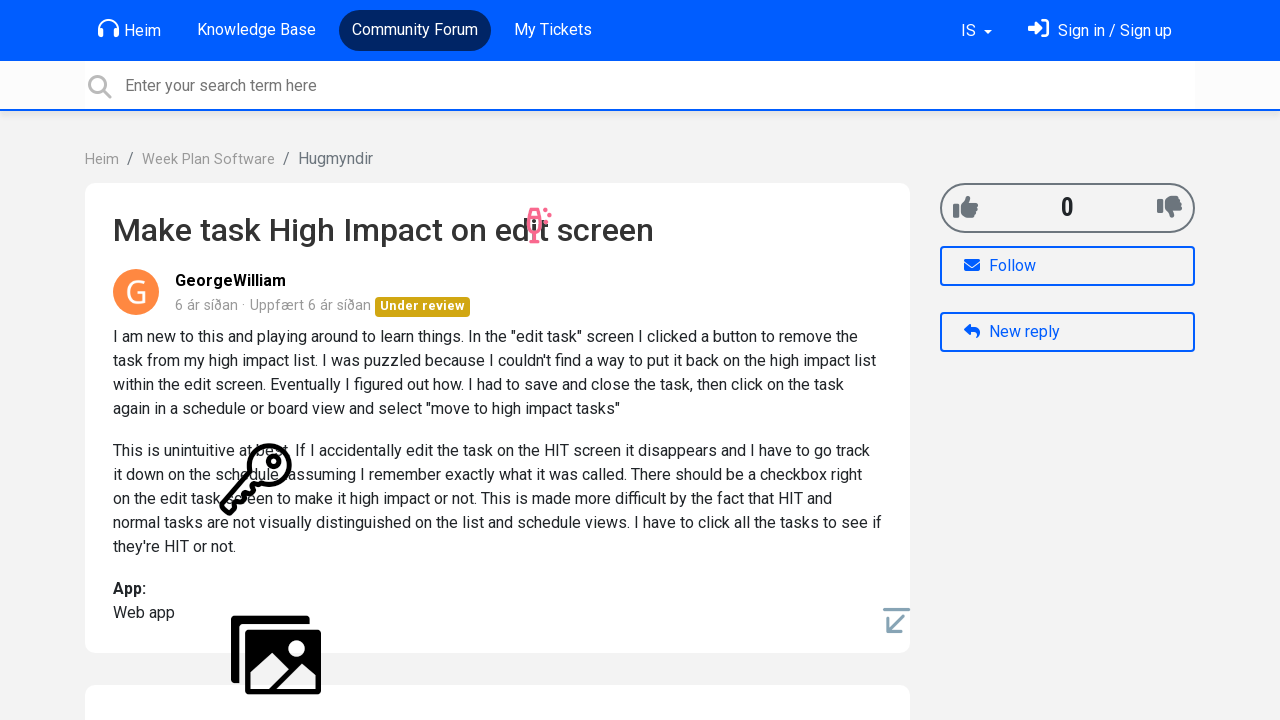  What do you see at coordinates (535, 225) in the screenshot?
I see `celebrate an achievement or milestone` at bounding box center [535, 225].